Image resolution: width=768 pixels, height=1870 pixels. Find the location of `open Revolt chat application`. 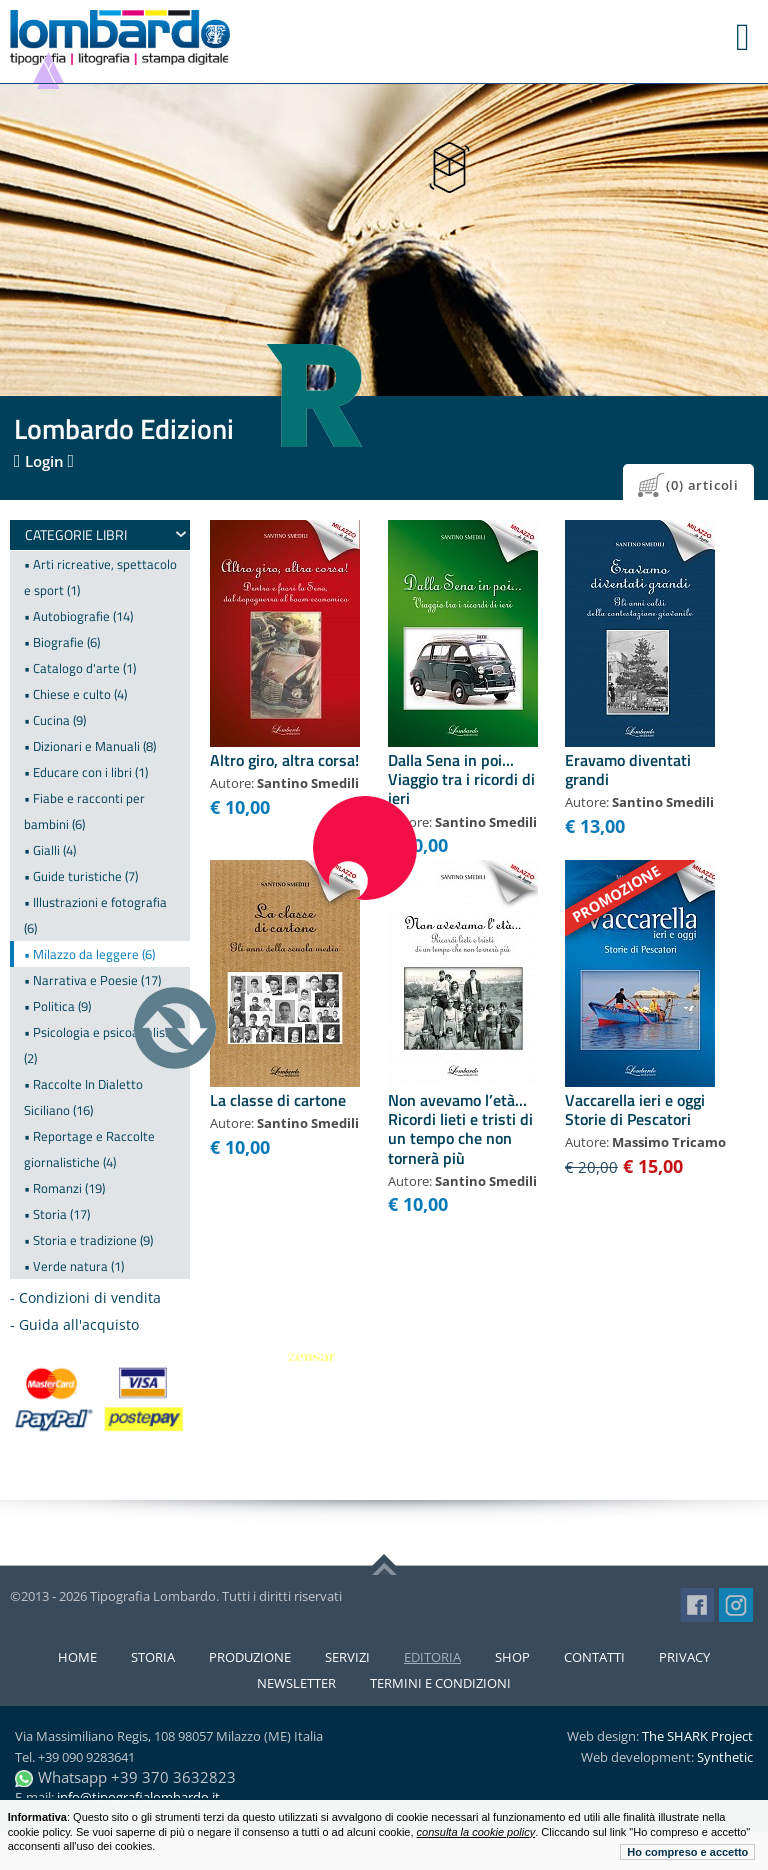

open Revolt chat application is located at coordinates (314, 395).